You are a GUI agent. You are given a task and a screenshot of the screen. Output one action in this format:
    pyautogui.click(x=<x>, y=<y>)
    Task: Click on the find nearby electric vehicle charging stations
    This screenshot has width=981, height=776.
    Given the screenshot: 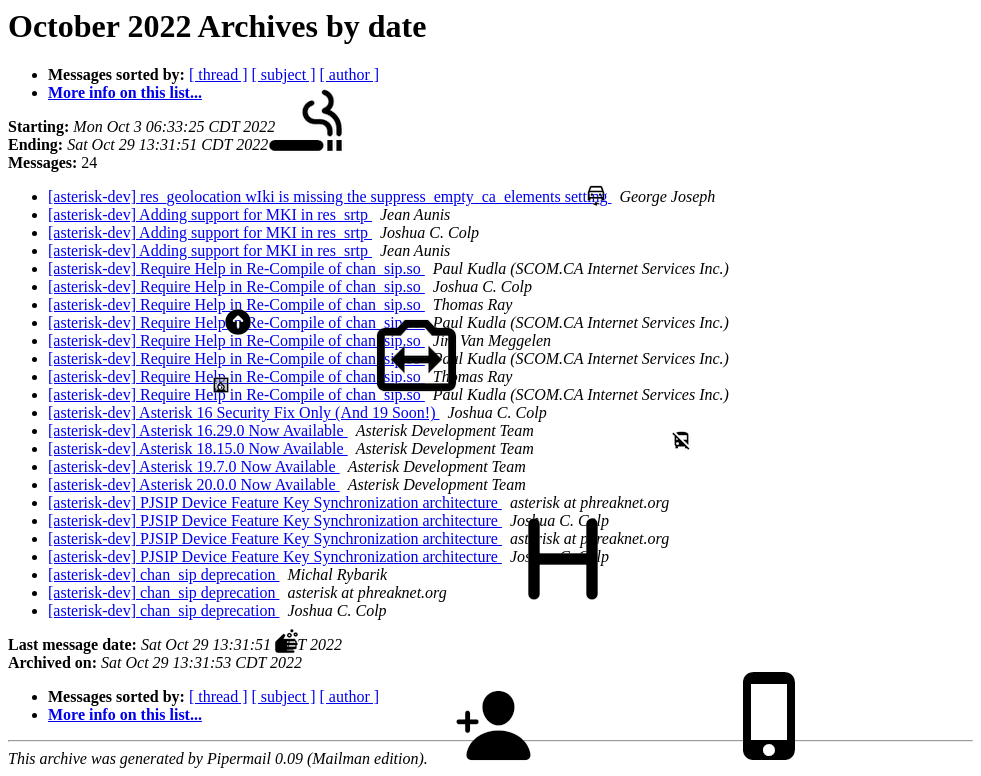 What is the action you would take?
    pyautogui.click(x=596, y=196)
    